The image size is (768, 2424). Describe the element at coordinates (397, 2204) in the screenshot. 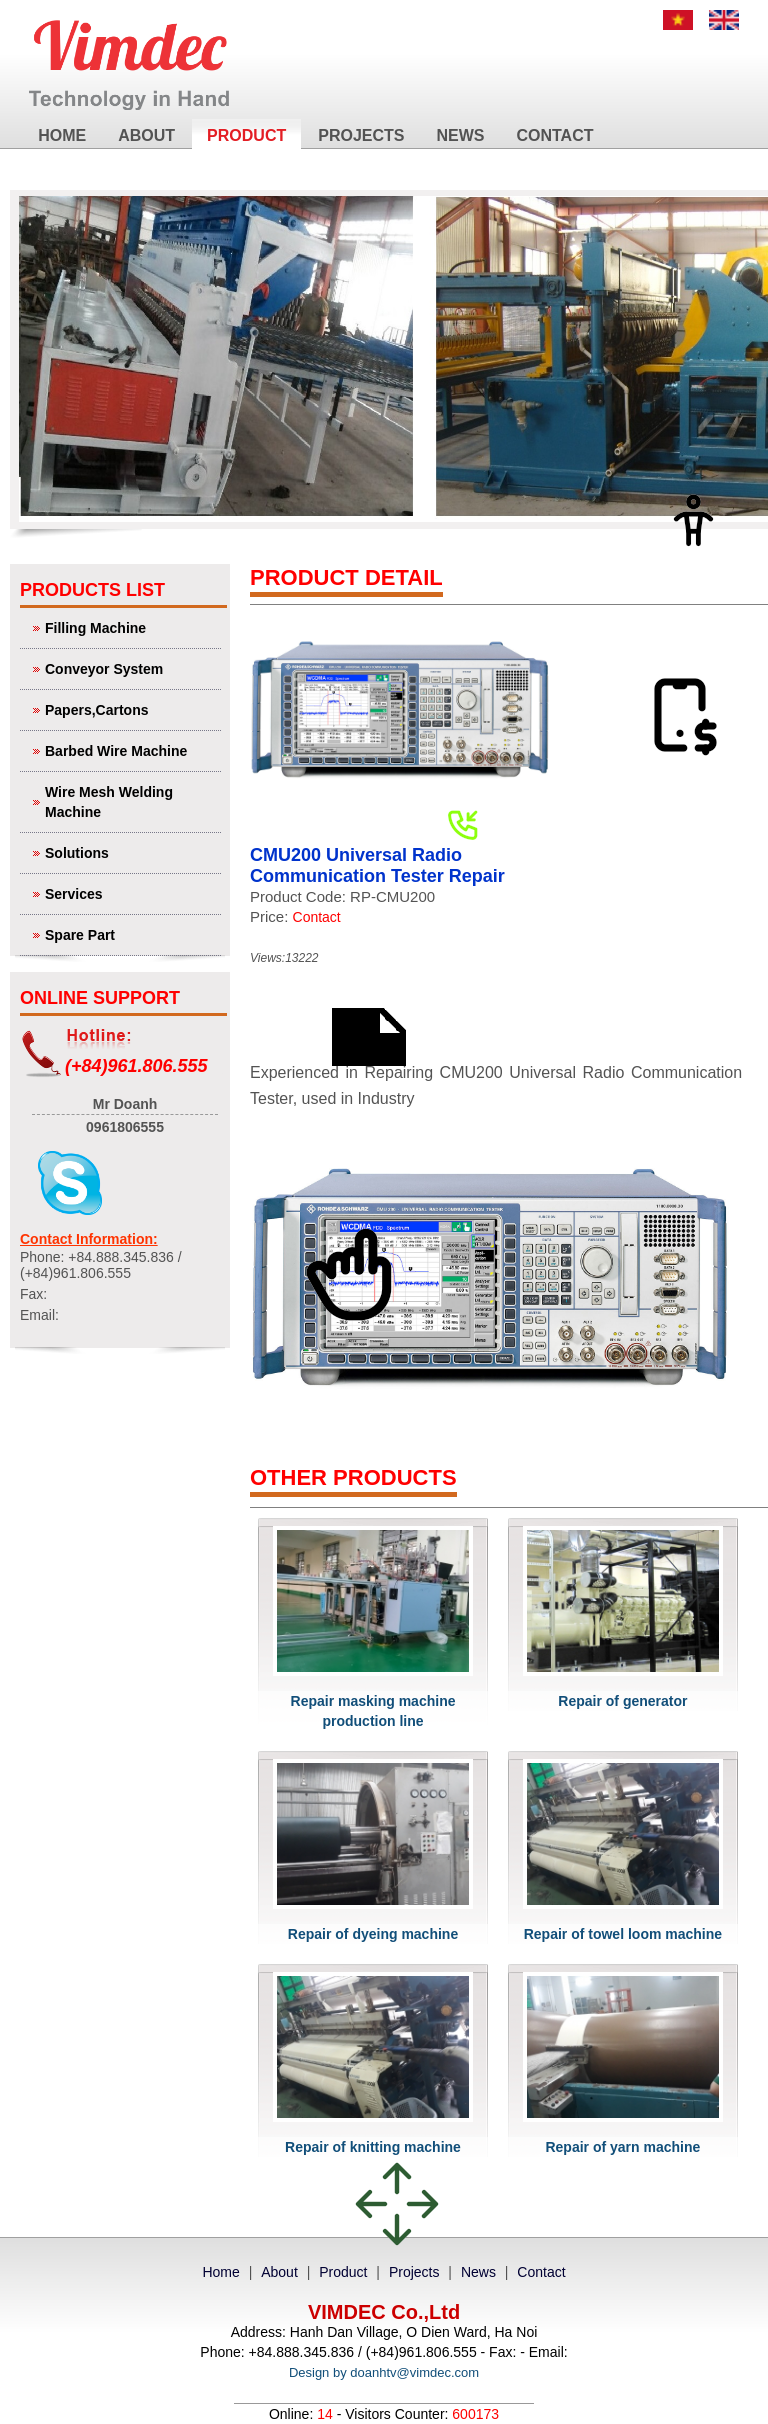

I see `expand content in all directions` at that location.